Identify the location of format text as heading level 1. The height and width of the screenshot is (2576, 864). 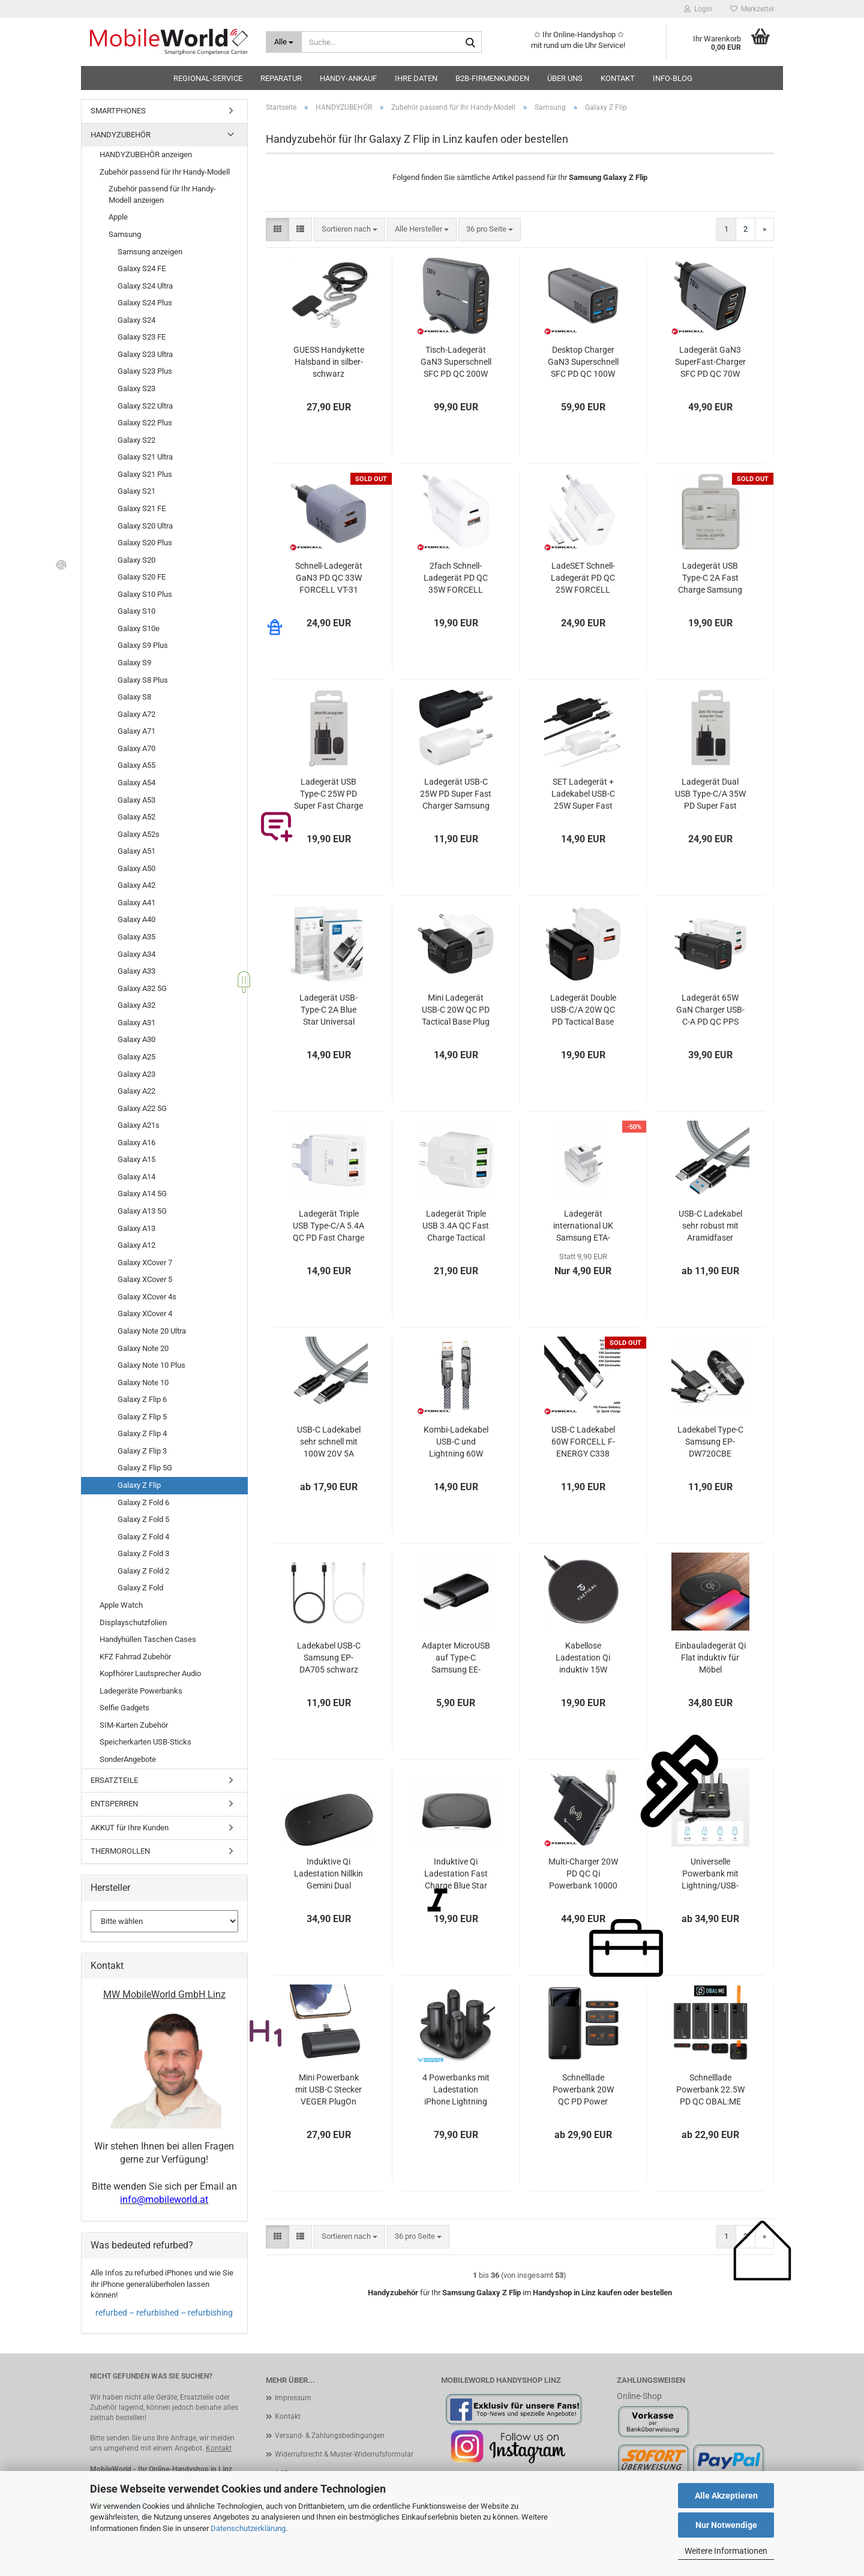
(265, 2032).